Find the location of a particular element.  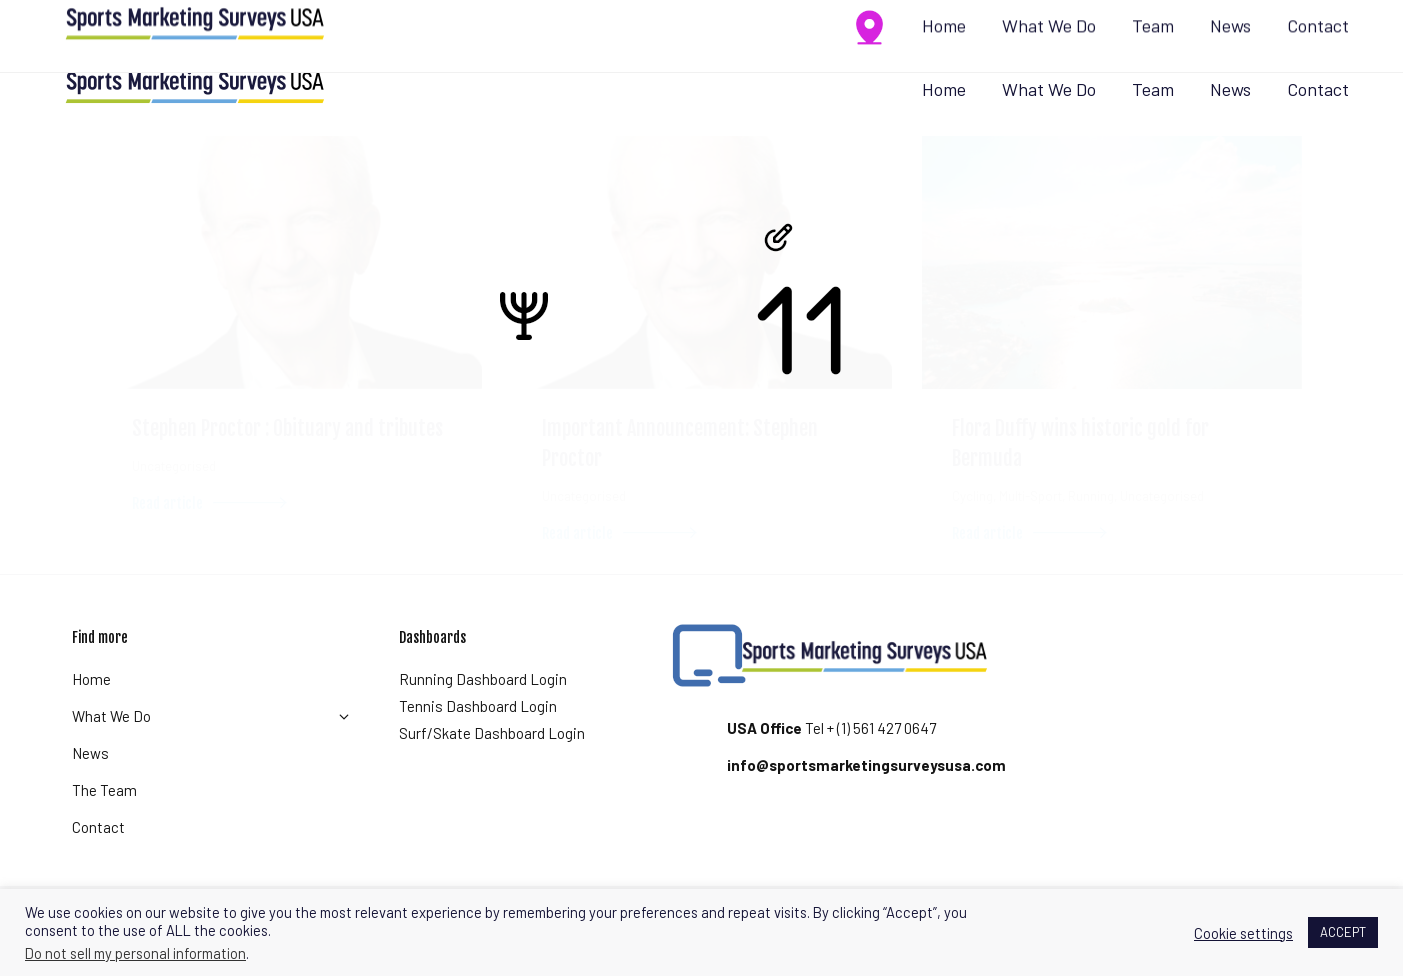

edit your profile or settings is located at coordinates (778, 237).